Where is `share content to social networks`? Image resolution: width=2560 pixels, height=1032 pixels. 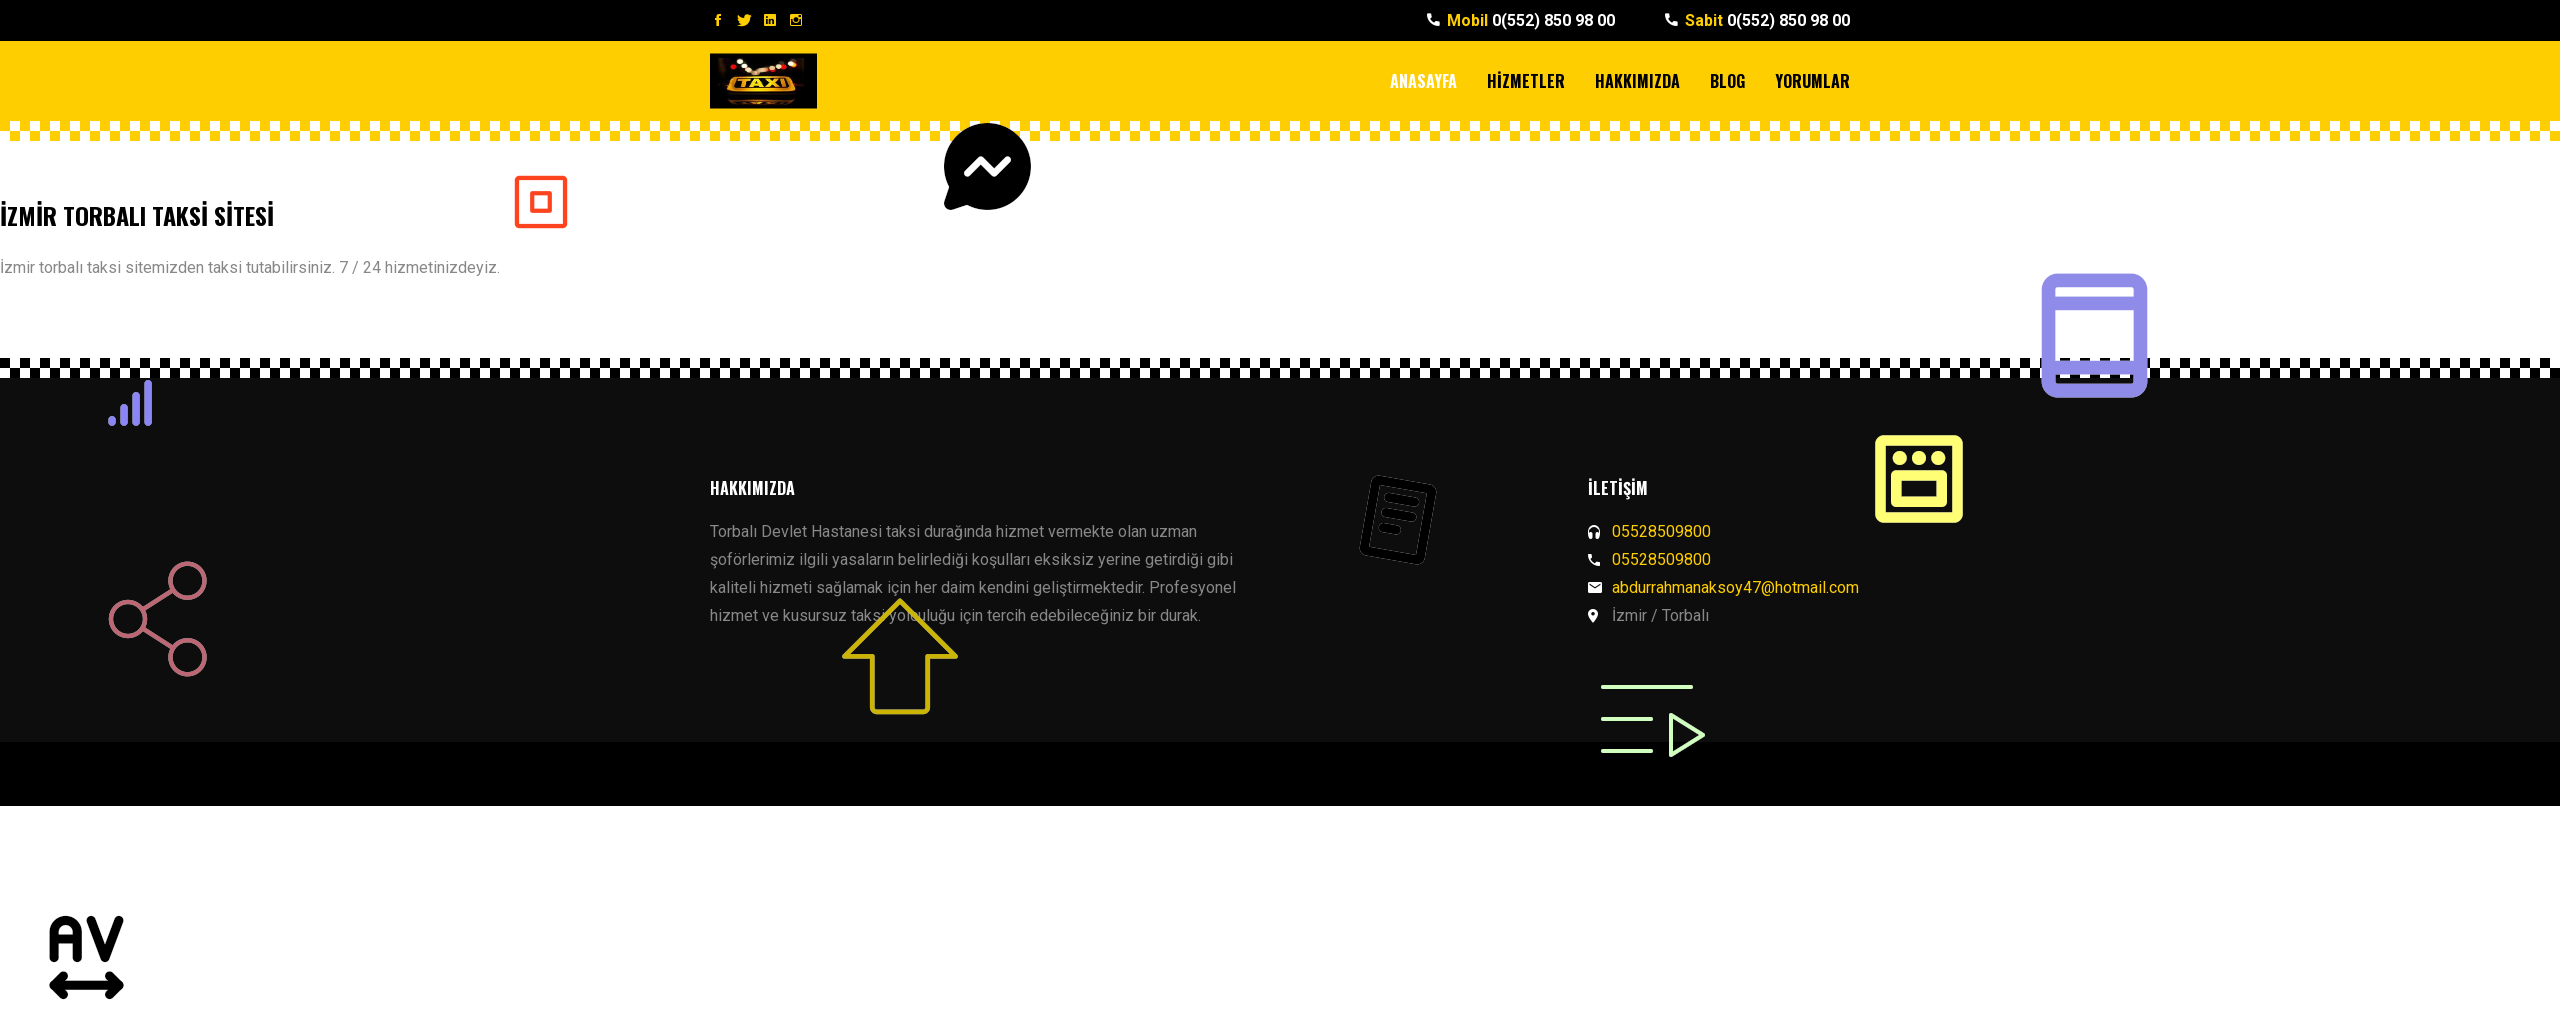 share content to social networks is located at coordinates (162, 619).